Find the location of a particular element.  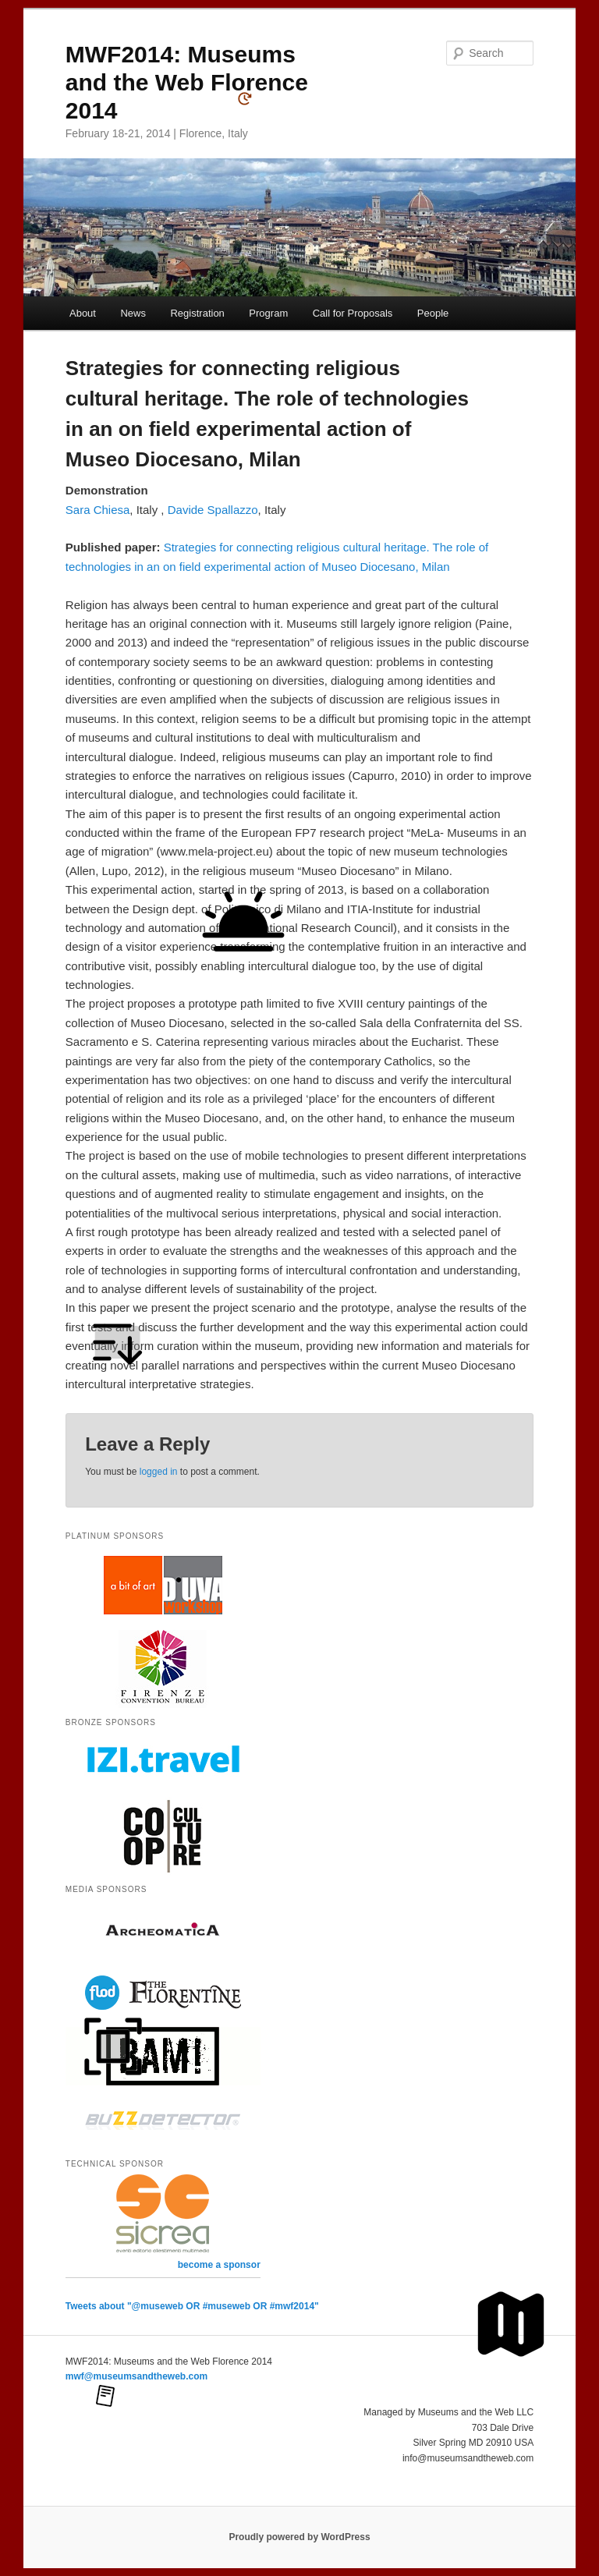

restore to a previous version is located at coordinates (244, 98).